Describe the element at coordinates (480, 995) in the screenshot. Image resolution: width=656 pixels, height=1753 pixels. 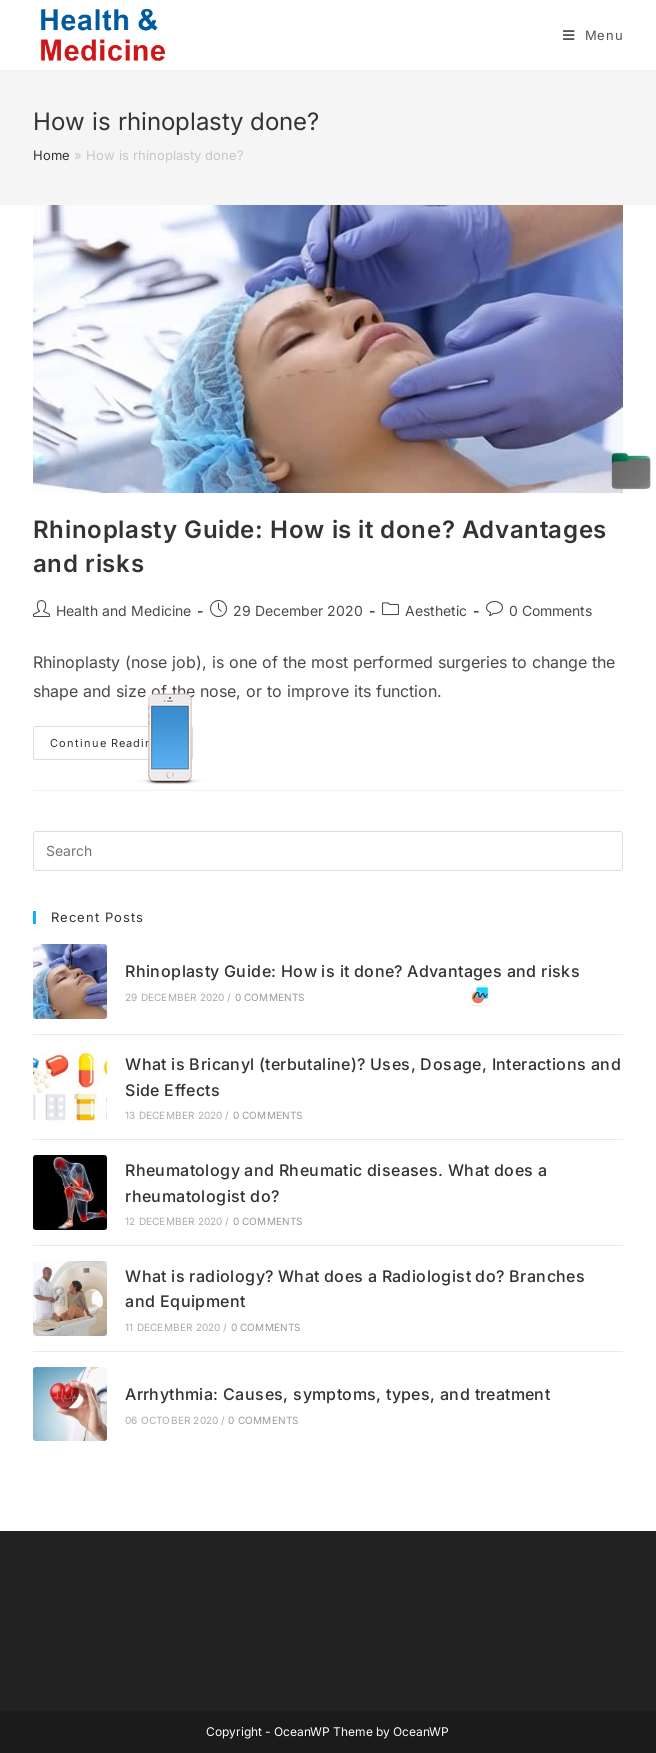
I see `open freeform app for collaborative brainstorming` at that location.